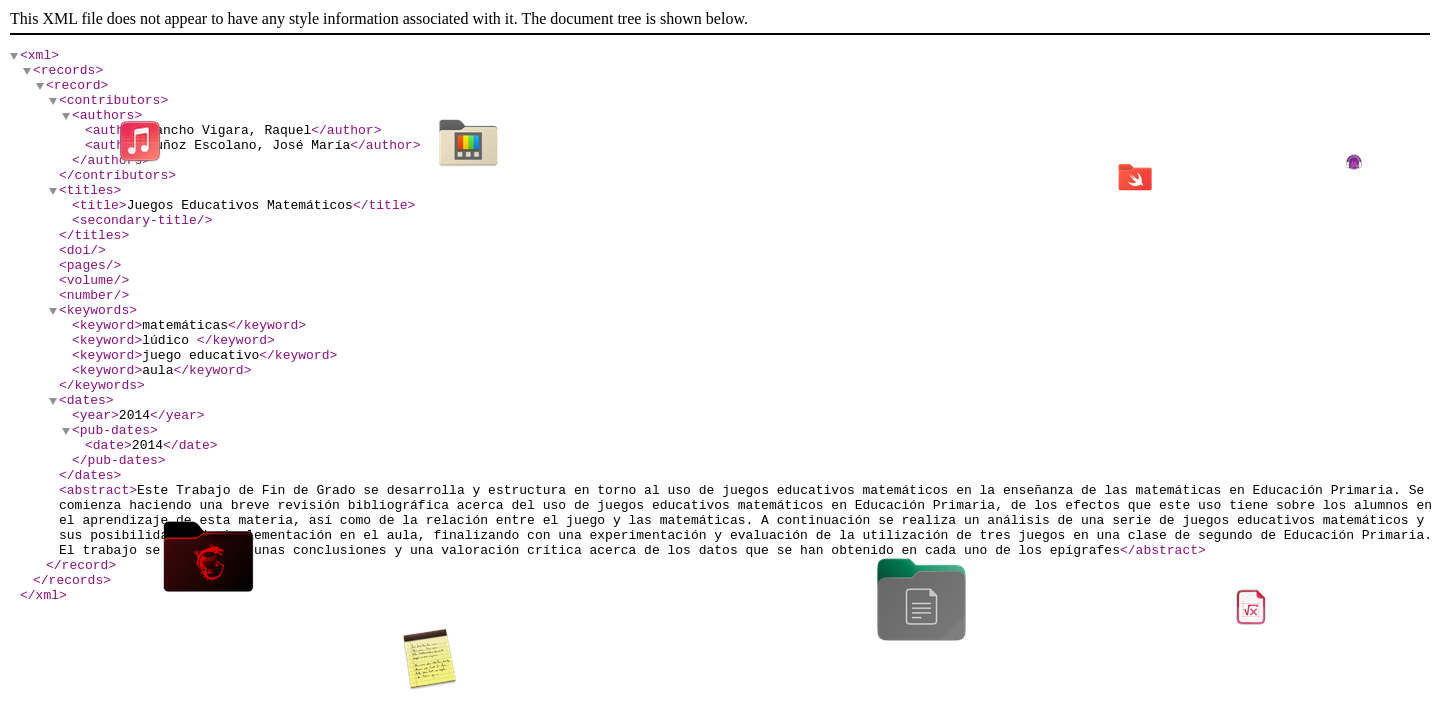 This screenshot has width=1440, height=720. Describe the element at coordinates (208, 559) in the screenshot. I see `open msi-branded files folder` at that location.